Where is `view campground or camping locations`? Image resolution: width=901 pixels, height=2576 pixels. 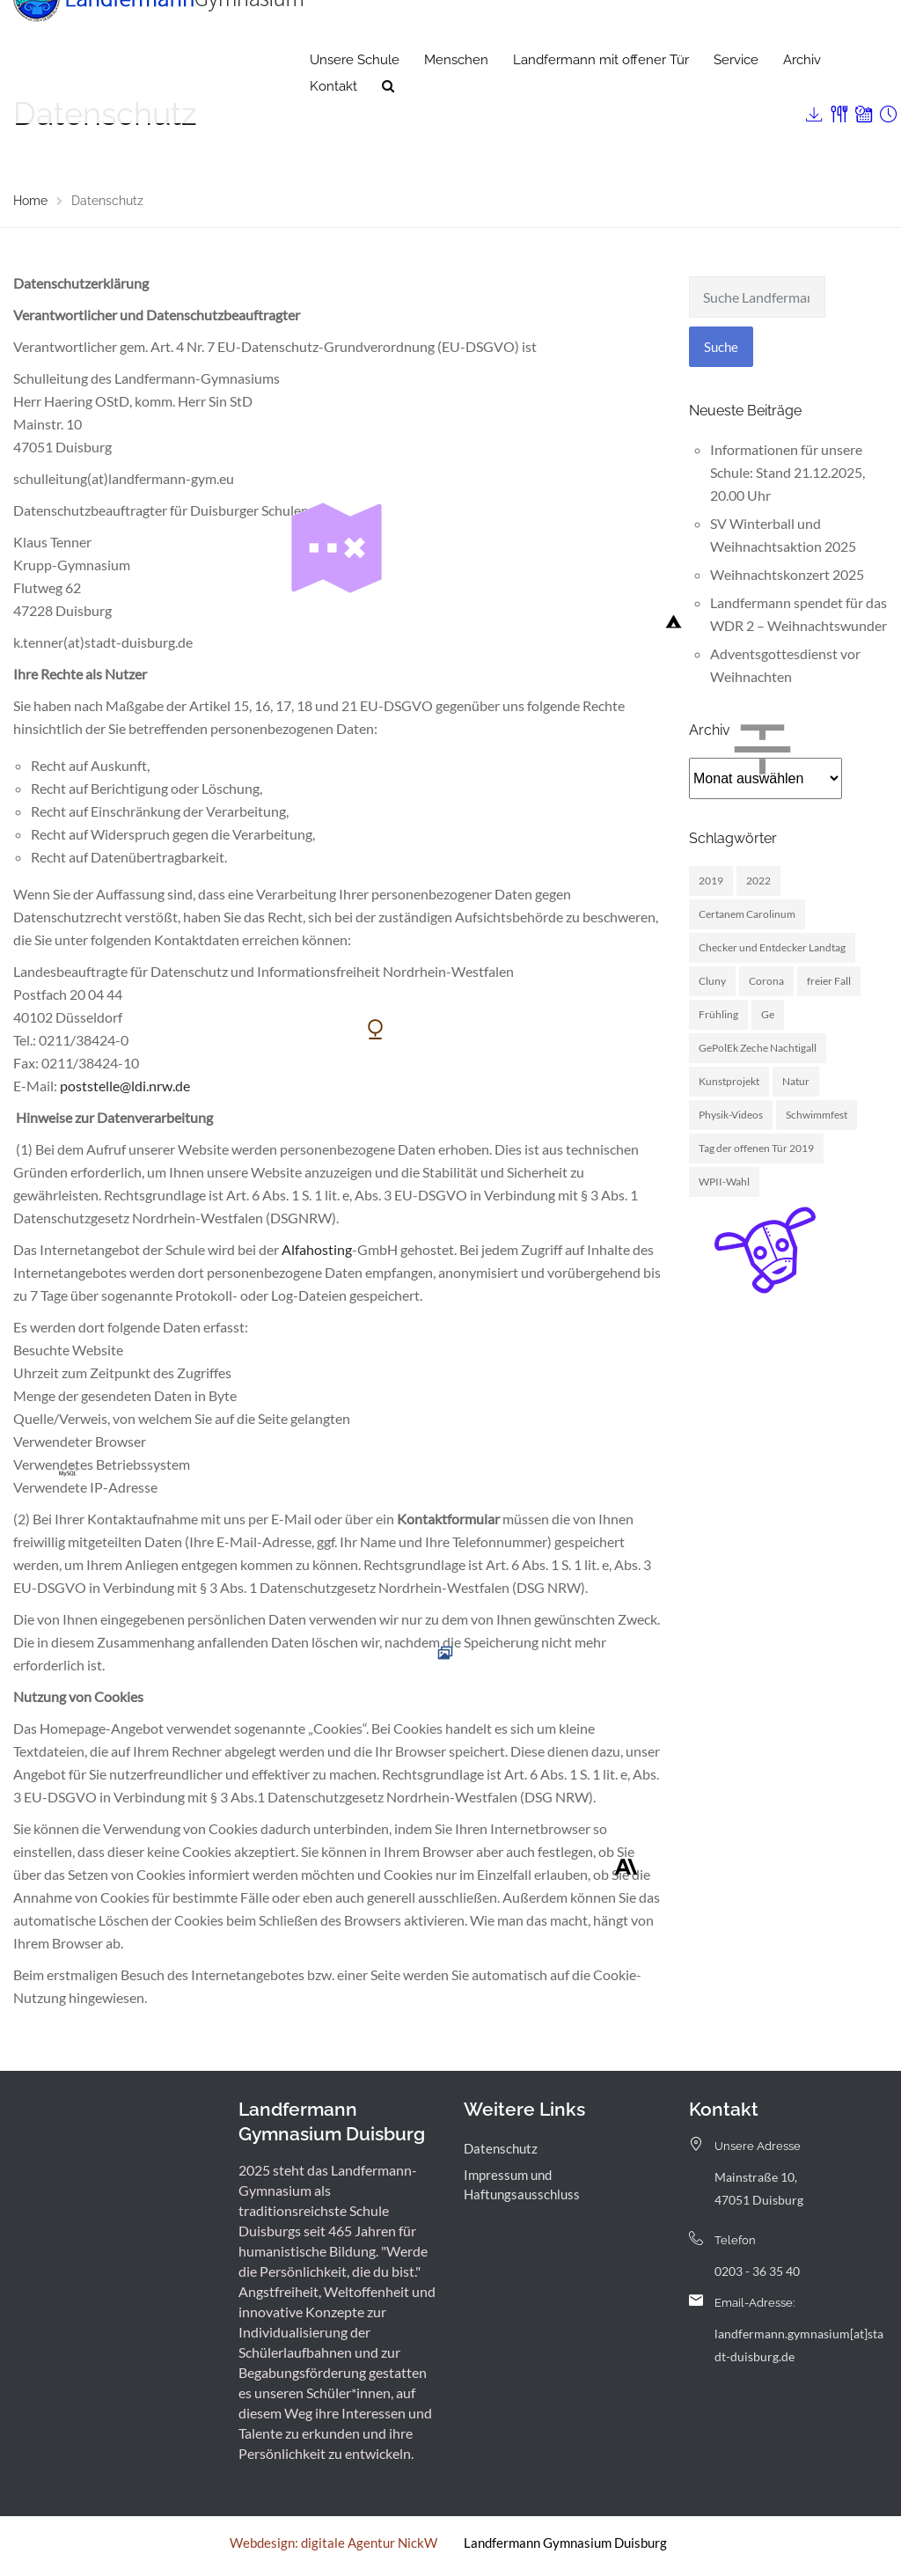 view campground or camping locations is located at coordinates (673, 621).